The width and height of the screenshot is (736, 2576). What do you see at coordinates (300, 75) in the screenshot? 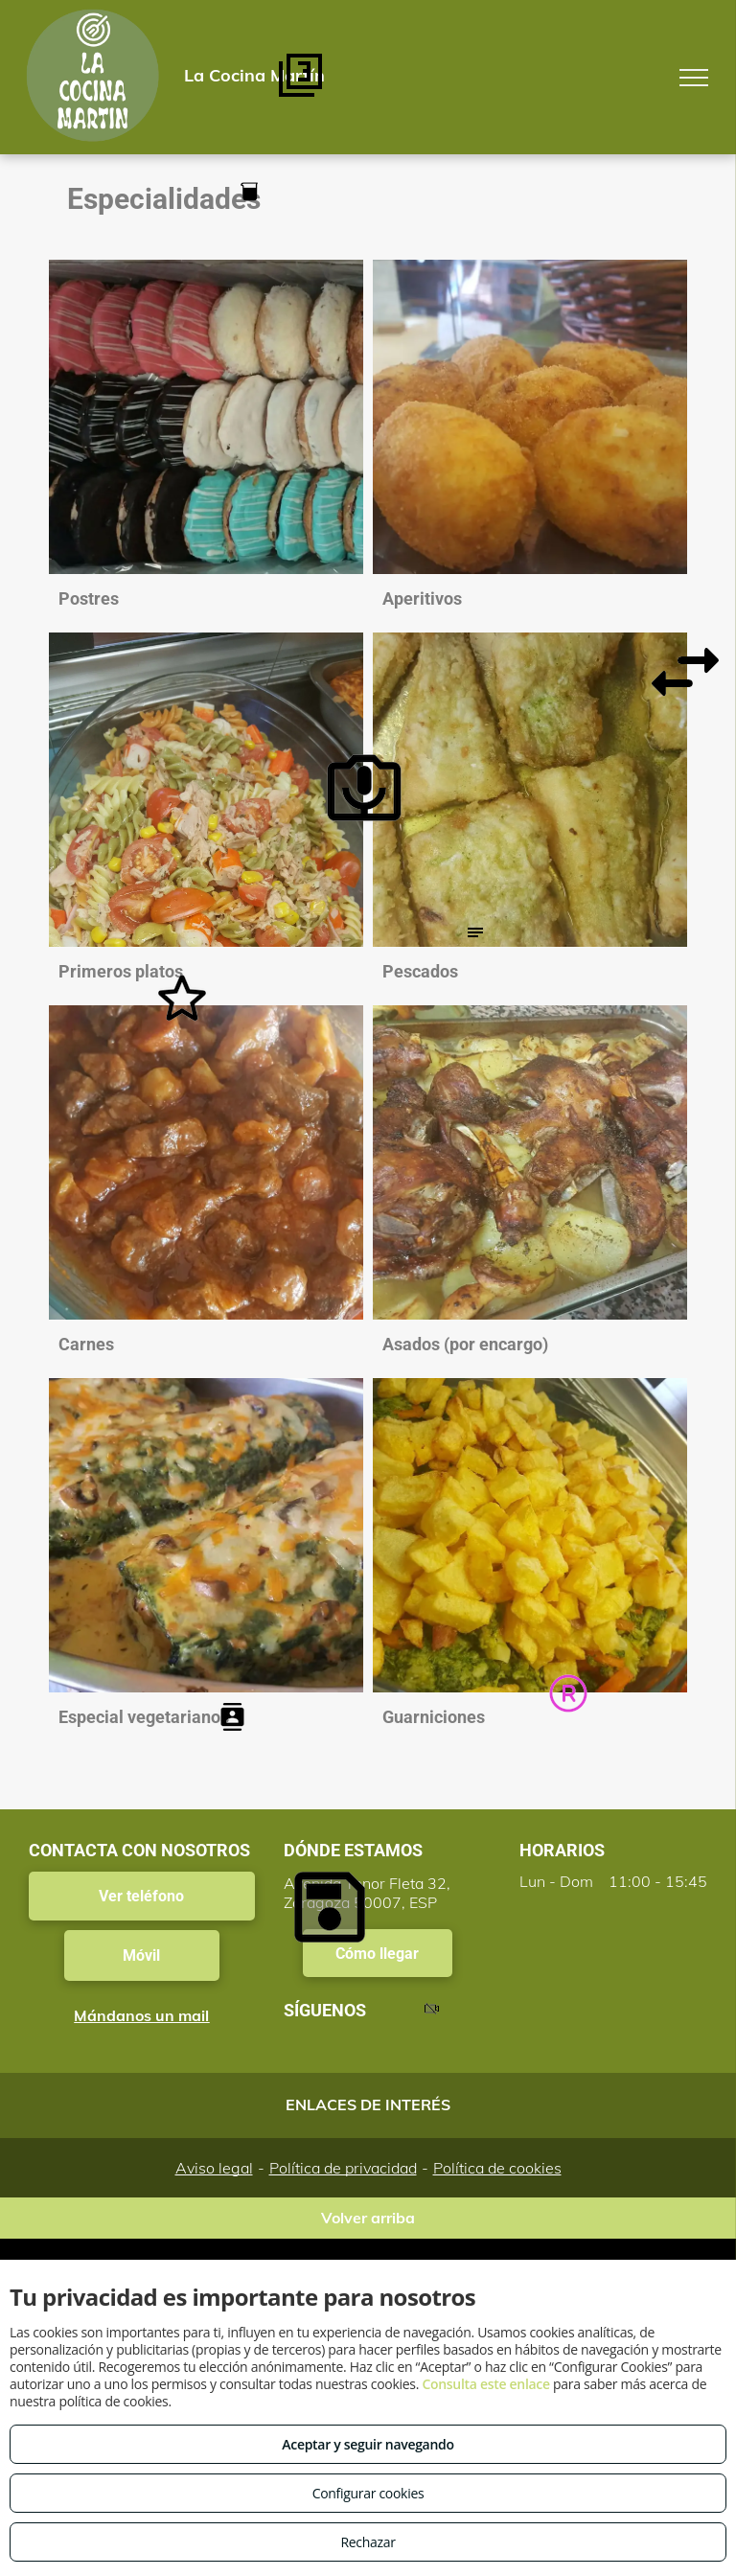
I see `apply filter preset 3` at bounding box center [300, 75].